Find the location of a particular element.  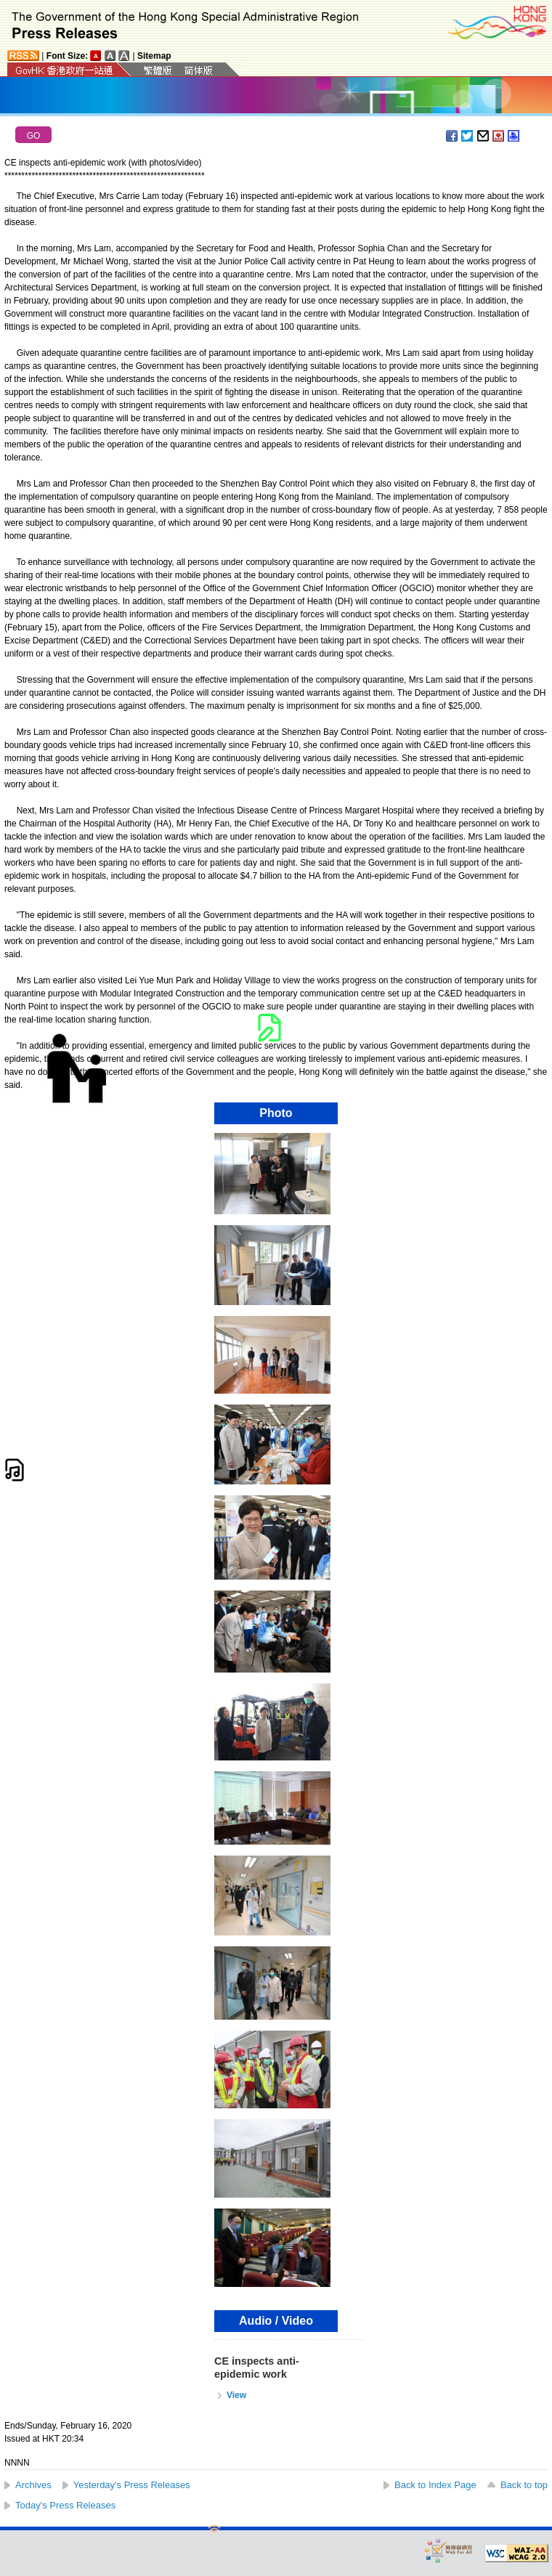

open an audio or music file is located at coordinates (15, 1470).